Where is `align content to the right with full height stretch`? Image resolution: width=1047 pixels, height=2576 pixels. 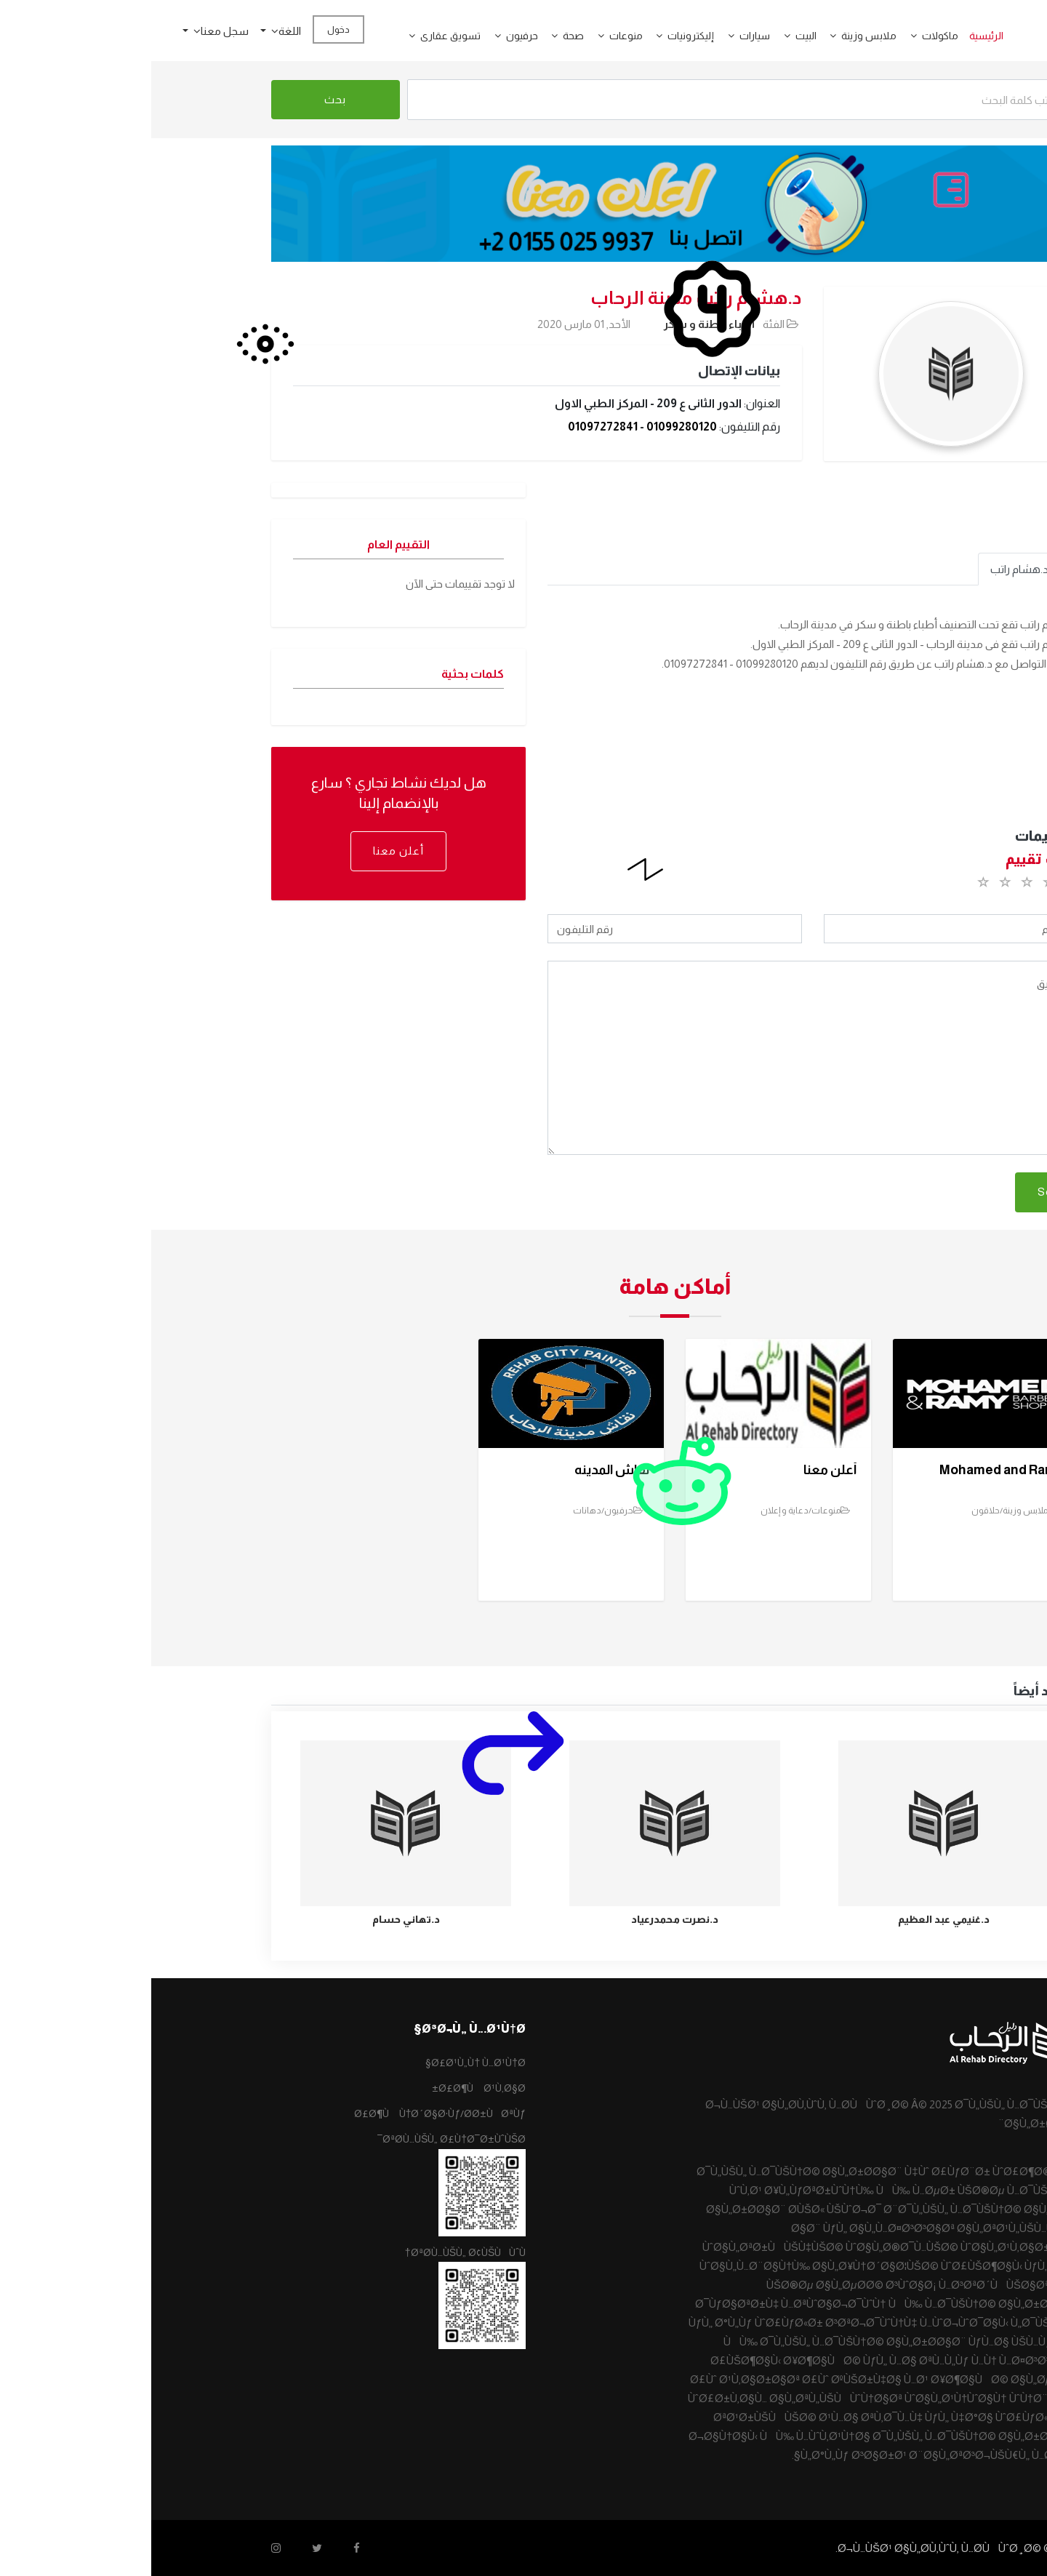
align content to the right with full height stretch is located at coordinates (951, 190).